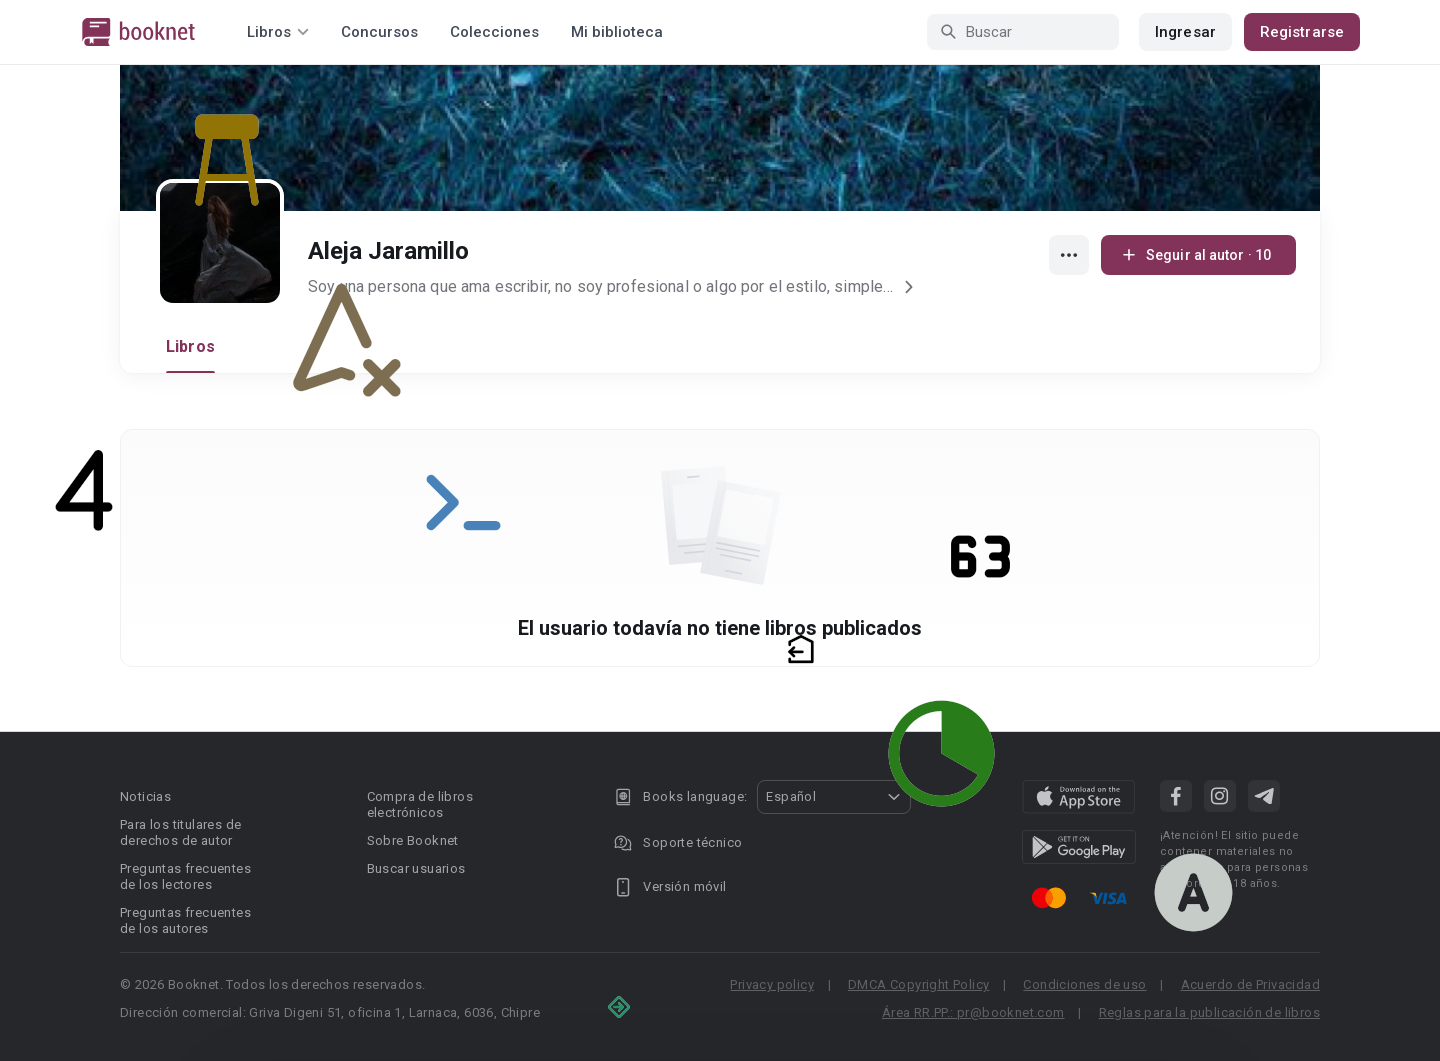 The width and height of the screenshot is (1440, 1061). I want to click on get directions or navigation guidance, so click(619, 1007).